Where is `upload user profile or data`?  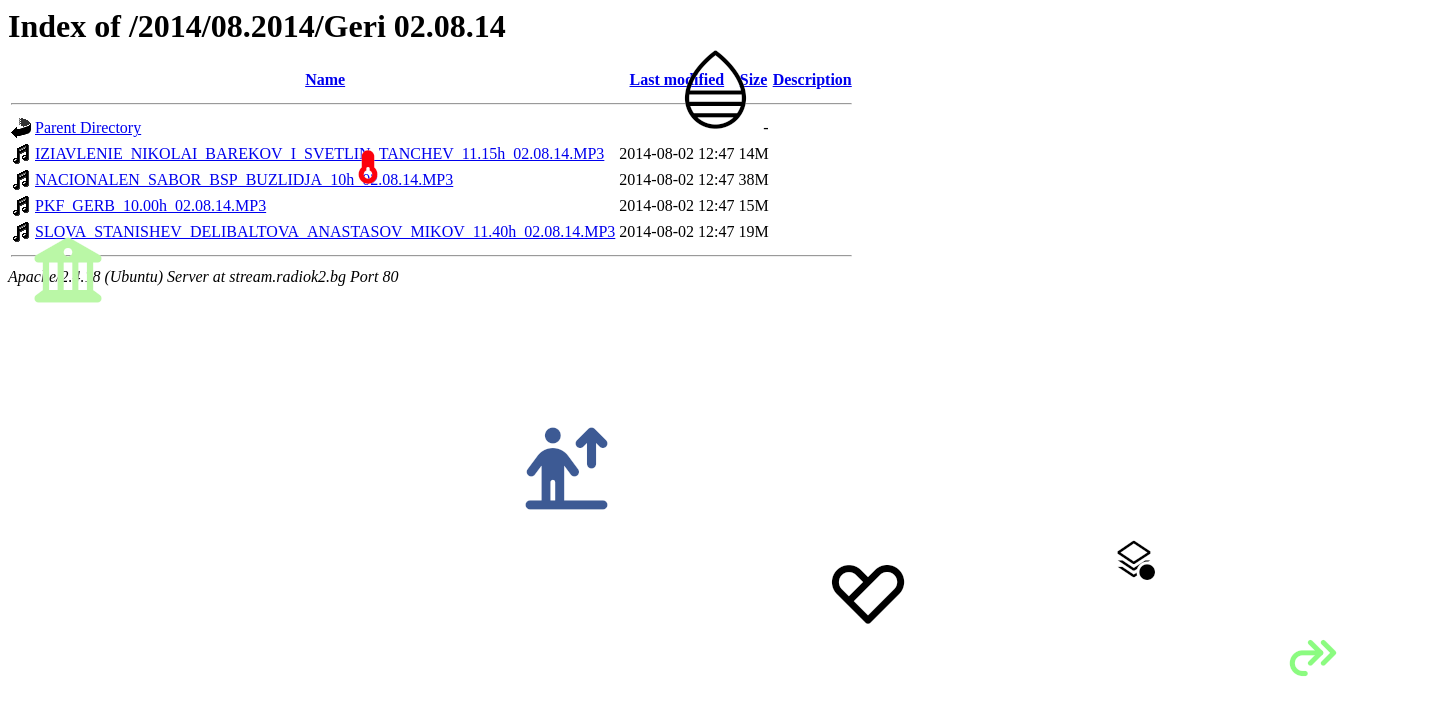 upload user profile or data is located at coordinates (566, 468).